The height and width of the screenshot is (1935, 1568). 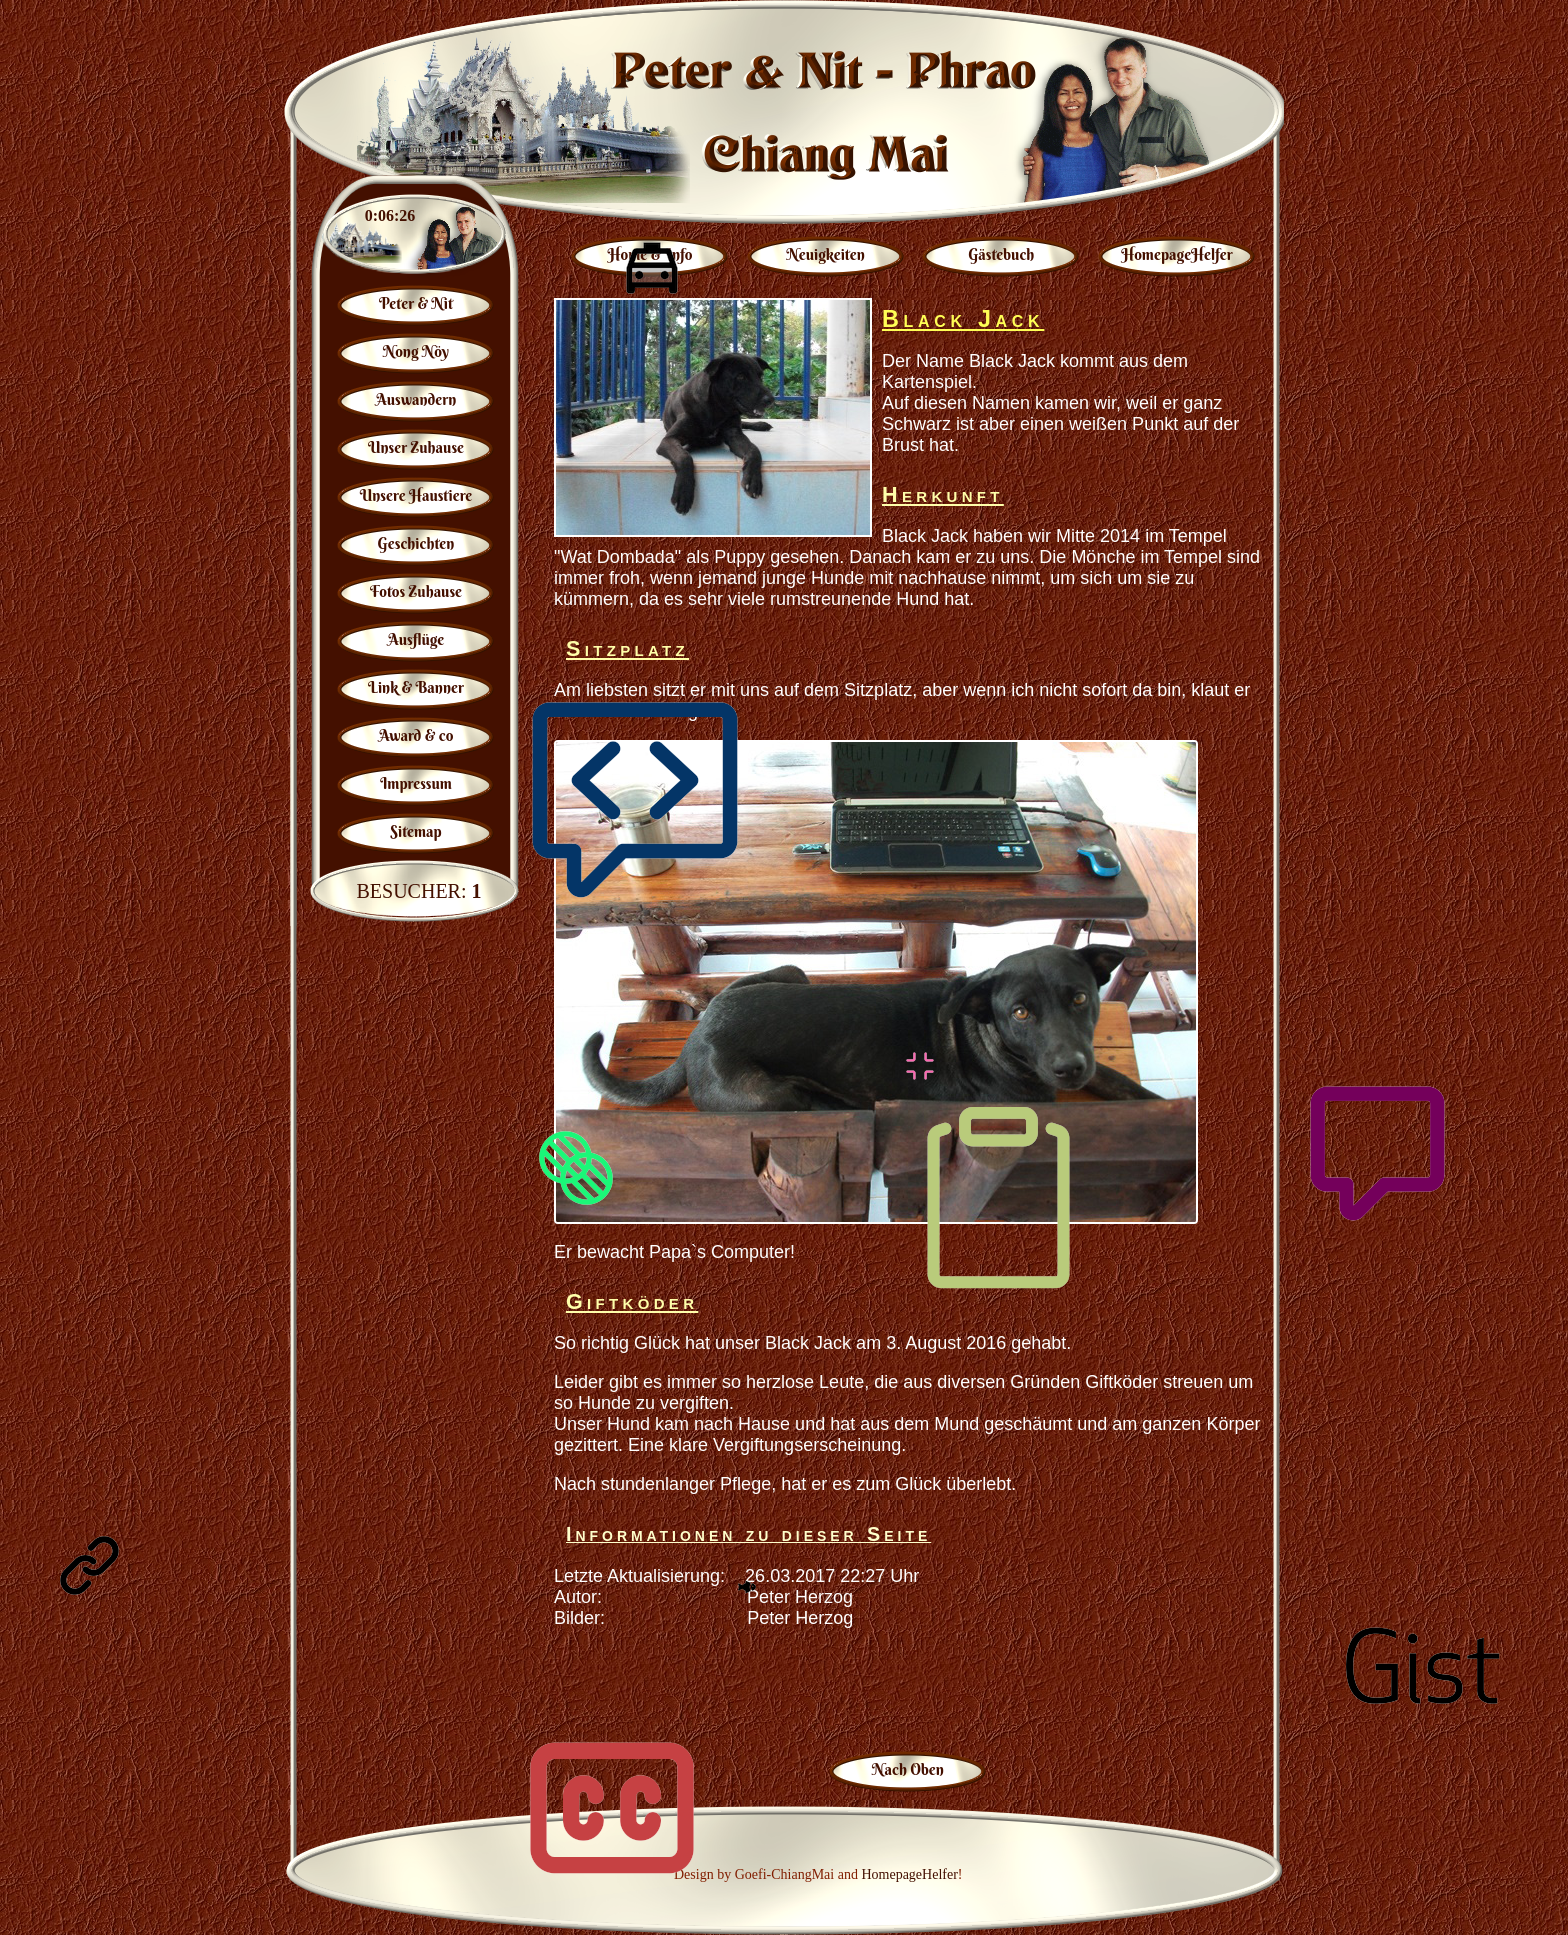 I want to click on exit fullscreen mode, so click(x=920, y=1066).